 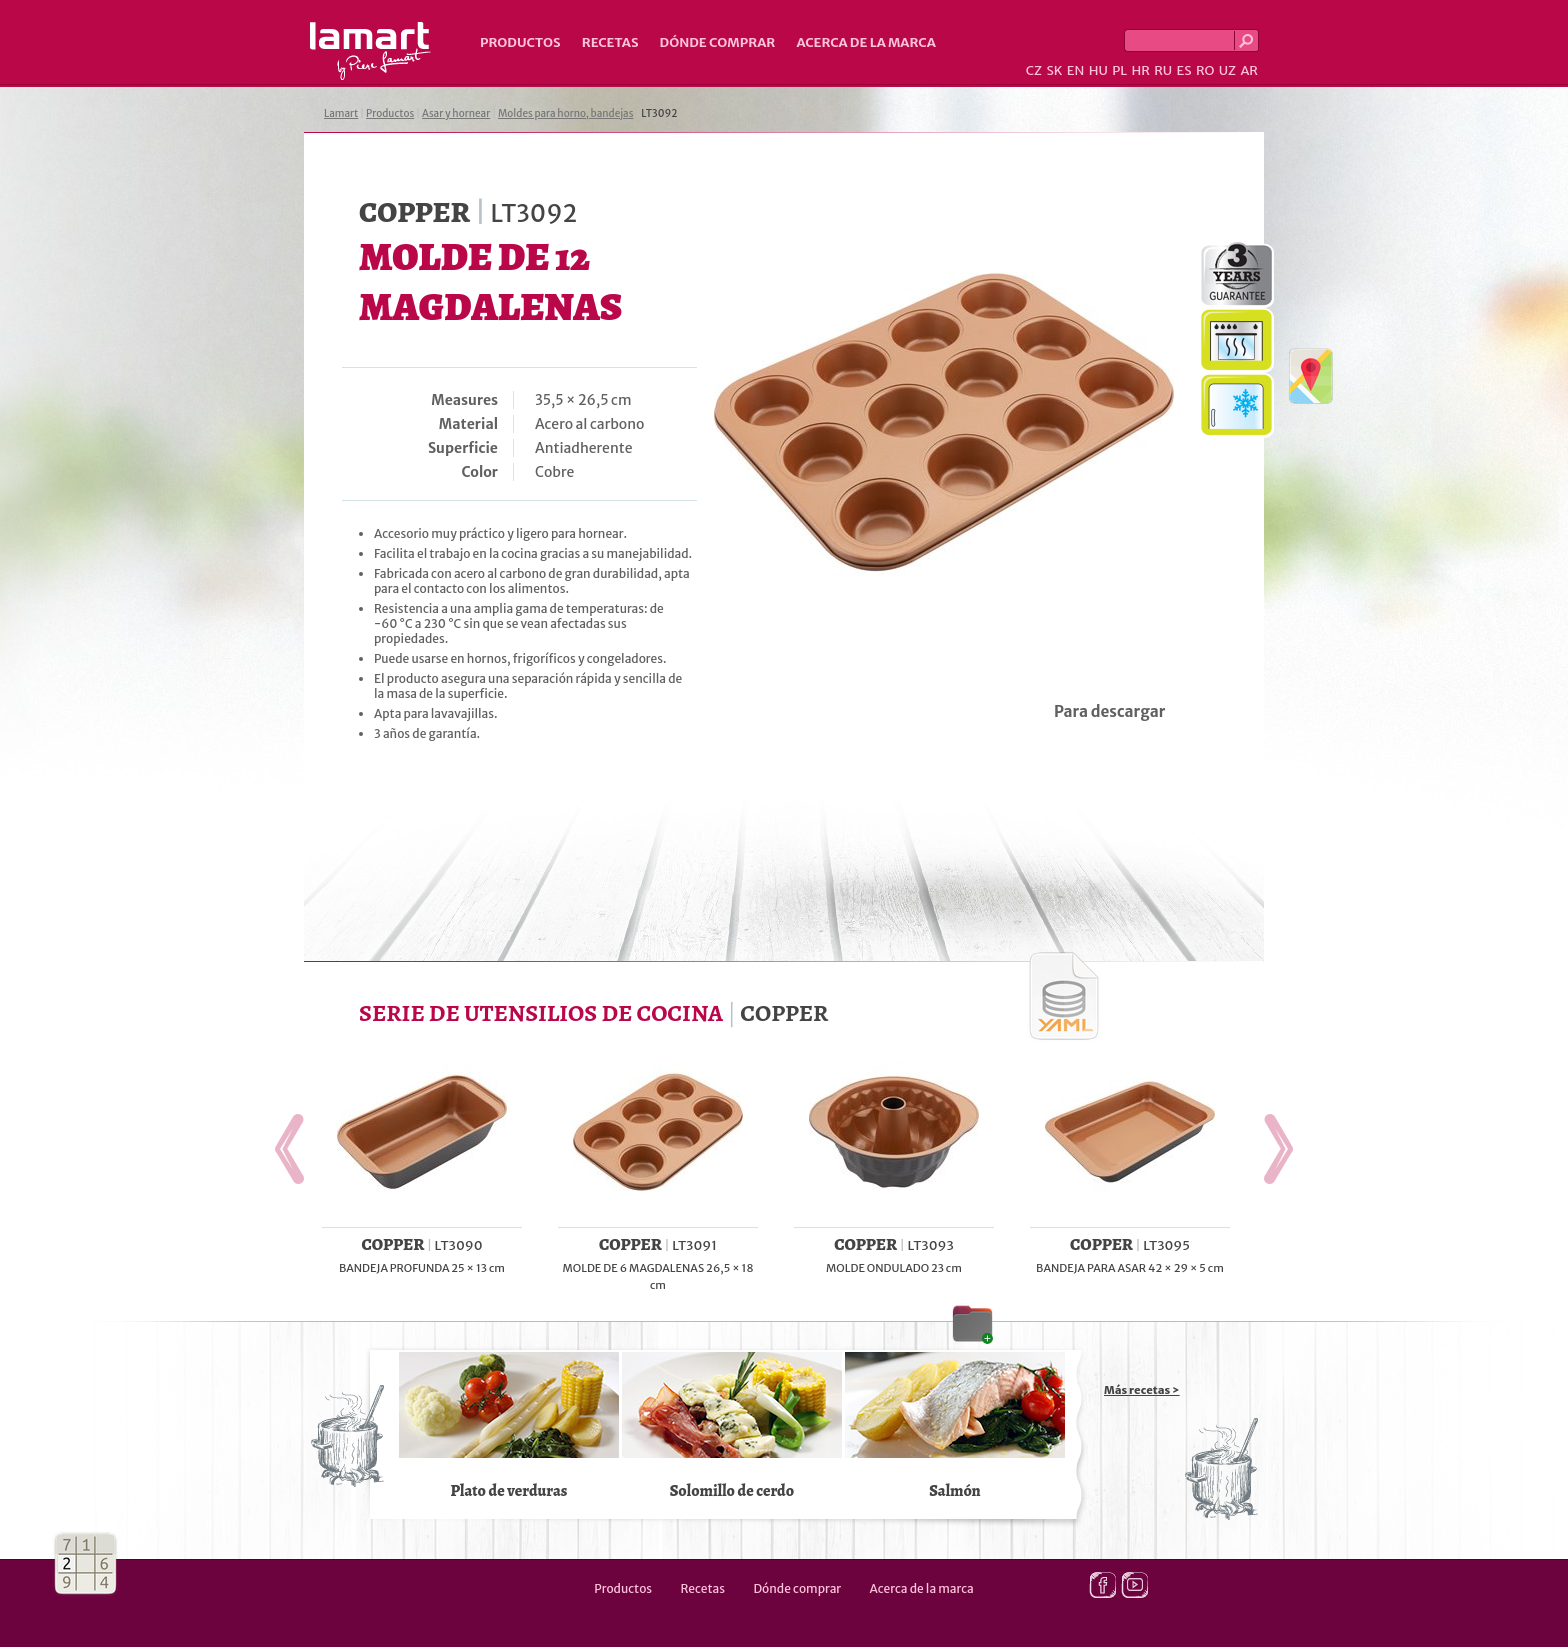 I want to click on a yaml configuration file, so click(x=1064, y=996).